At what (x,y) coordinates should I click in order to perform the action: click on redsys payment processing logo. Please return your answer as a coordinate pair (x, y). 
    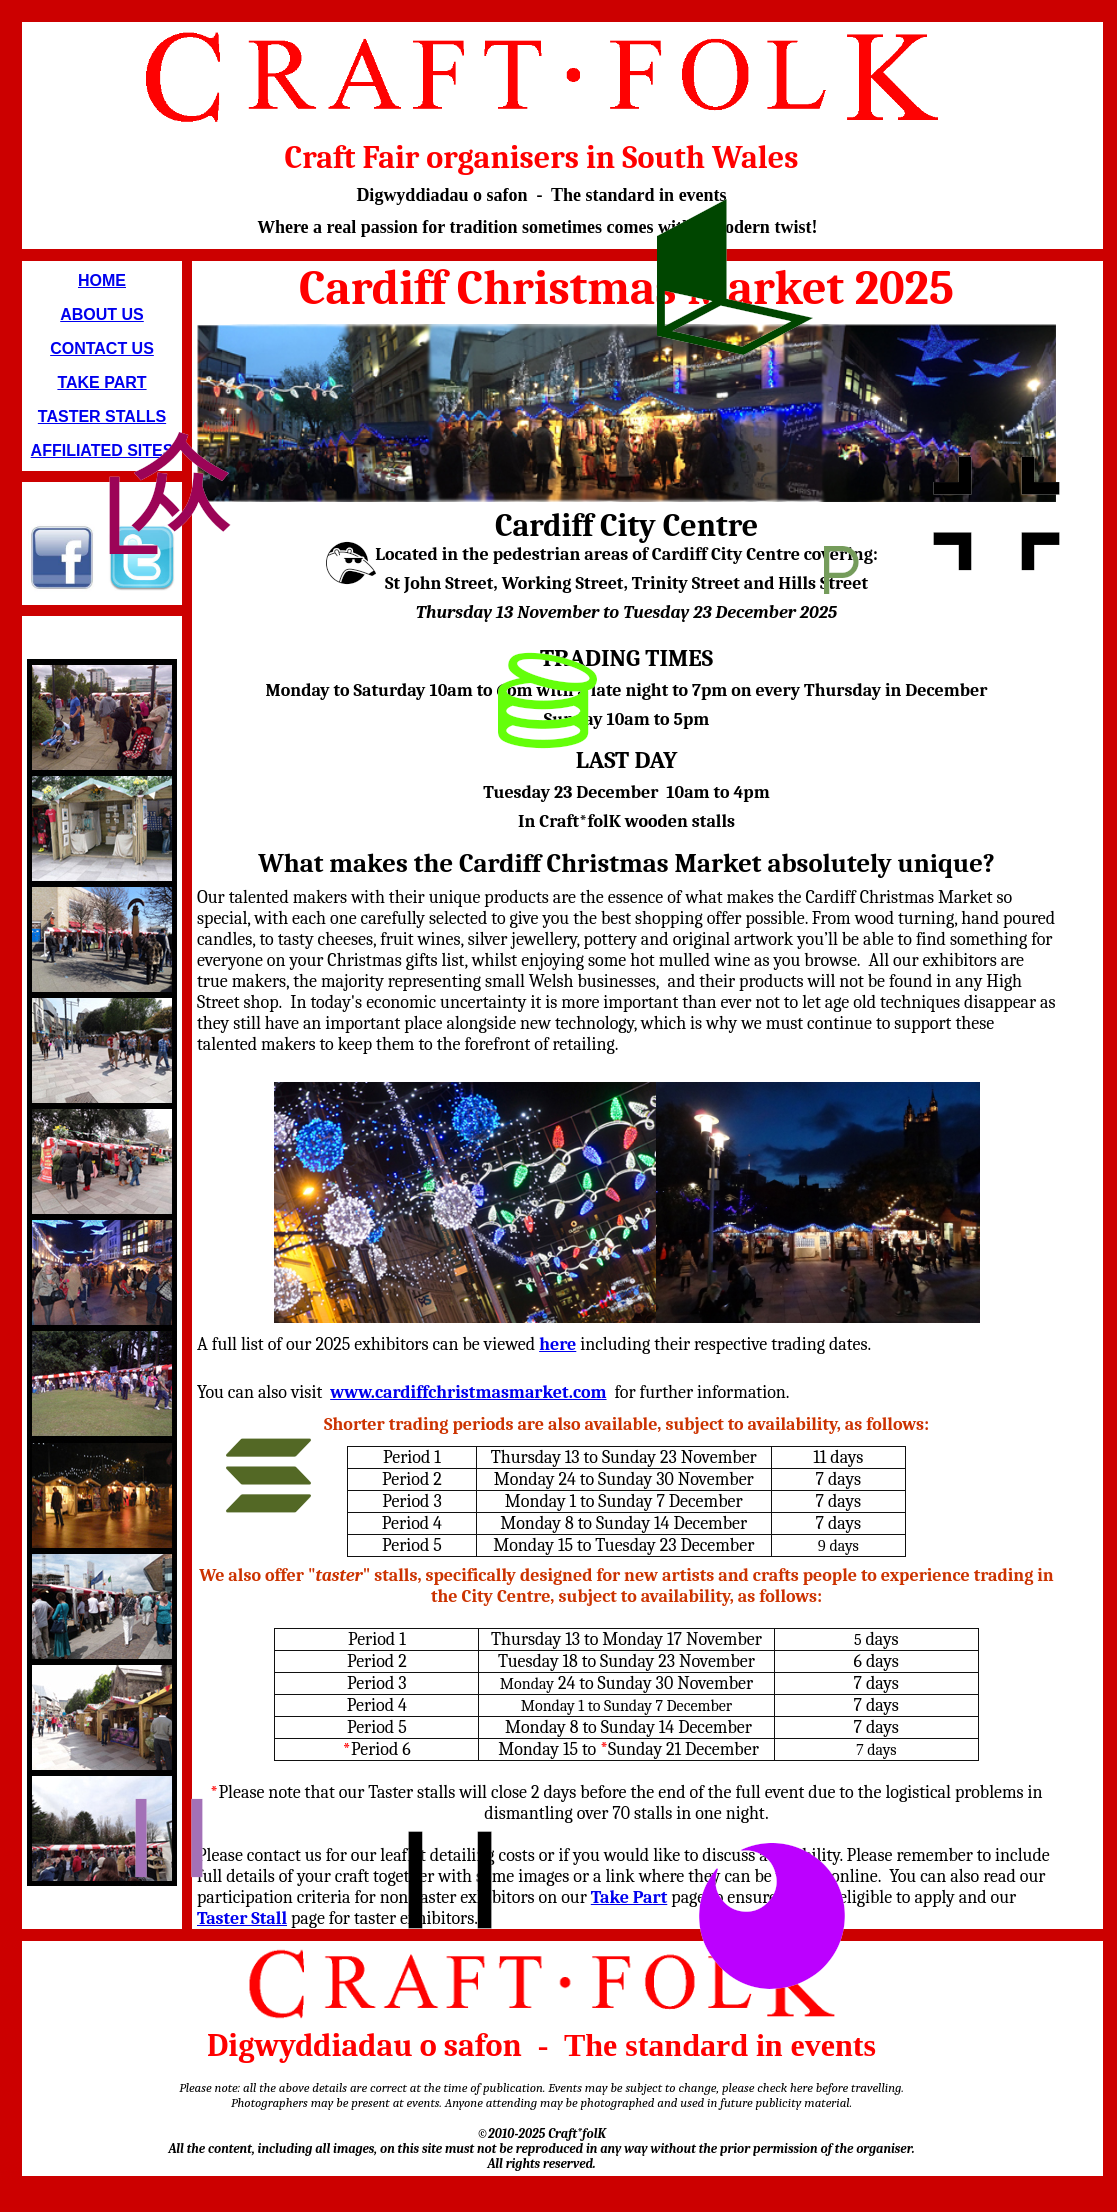
    Looking at the image, I should click on (772, 1916).